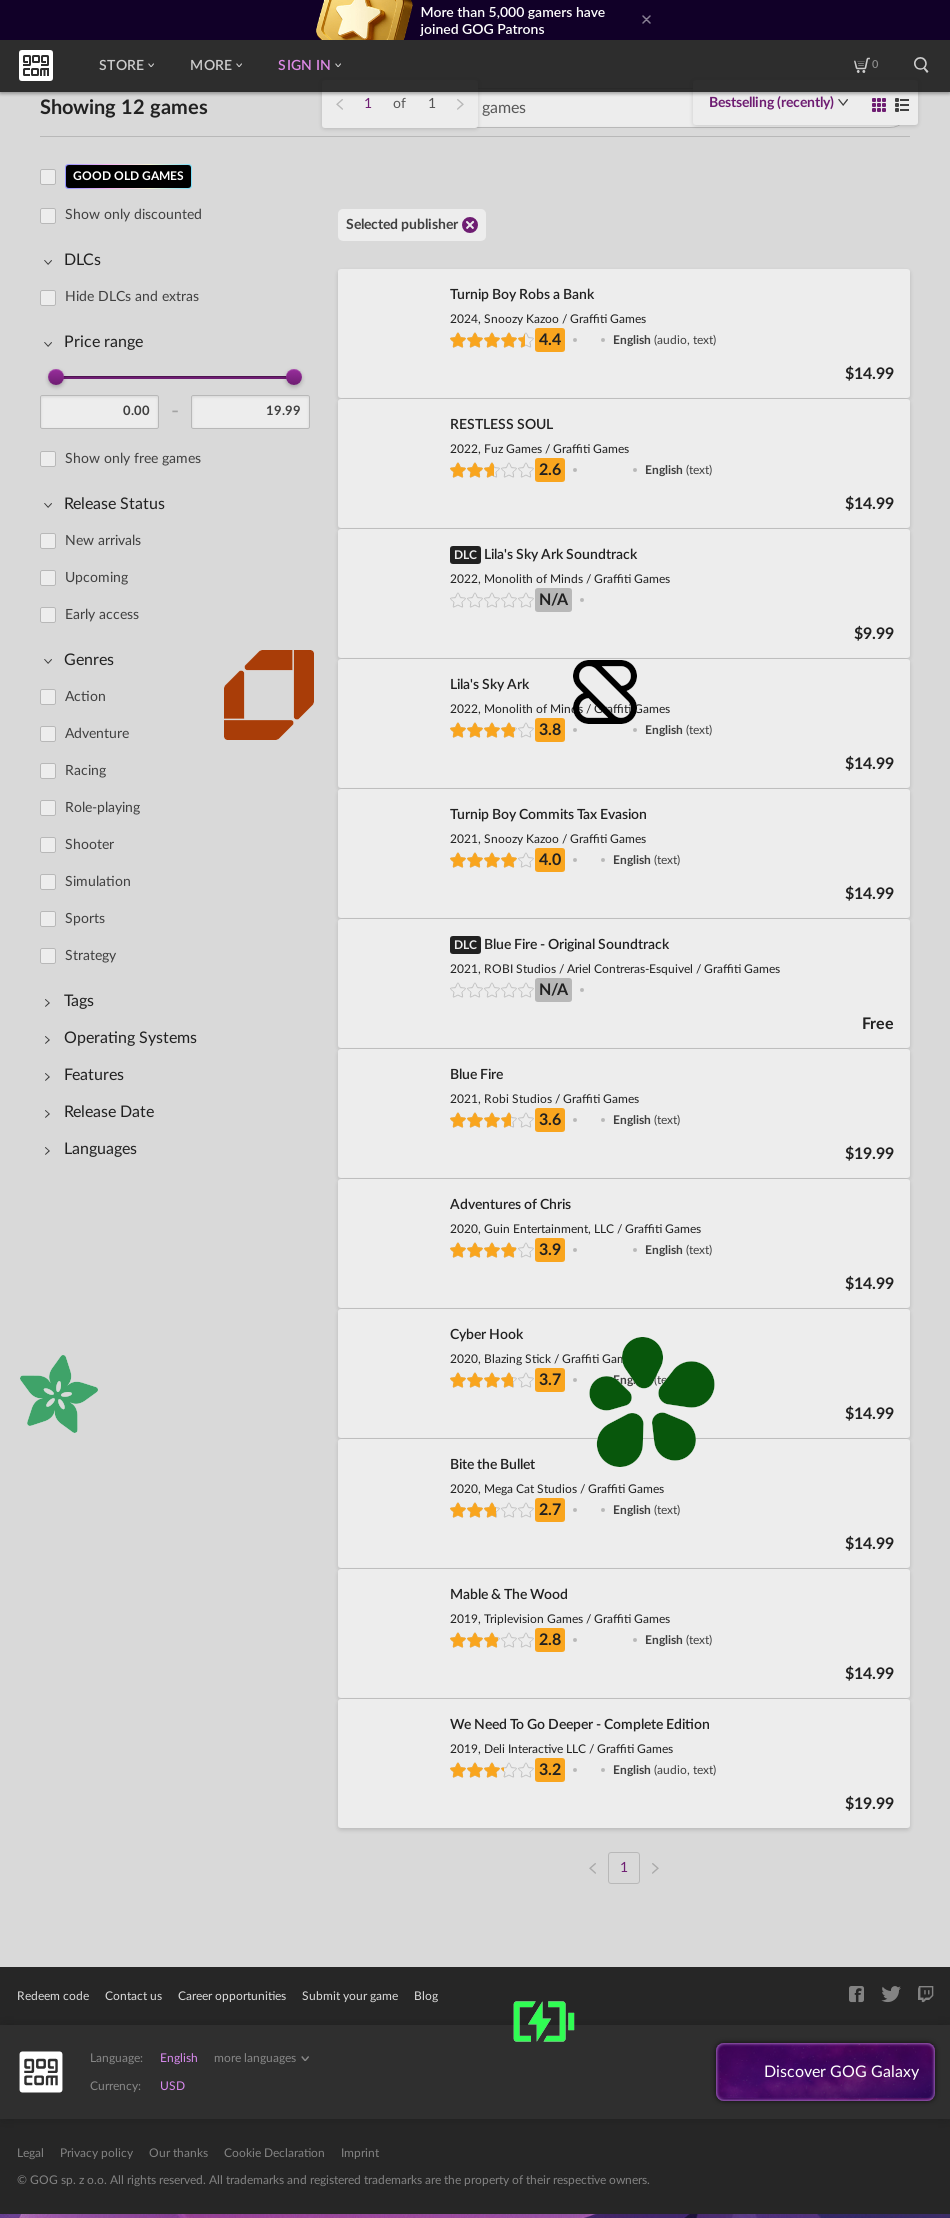 This screenshot has width=950, height=2218. Describe the element at coordinates (652, 1402) in the screenshot. I see `open ICQ messenger app` at that location.